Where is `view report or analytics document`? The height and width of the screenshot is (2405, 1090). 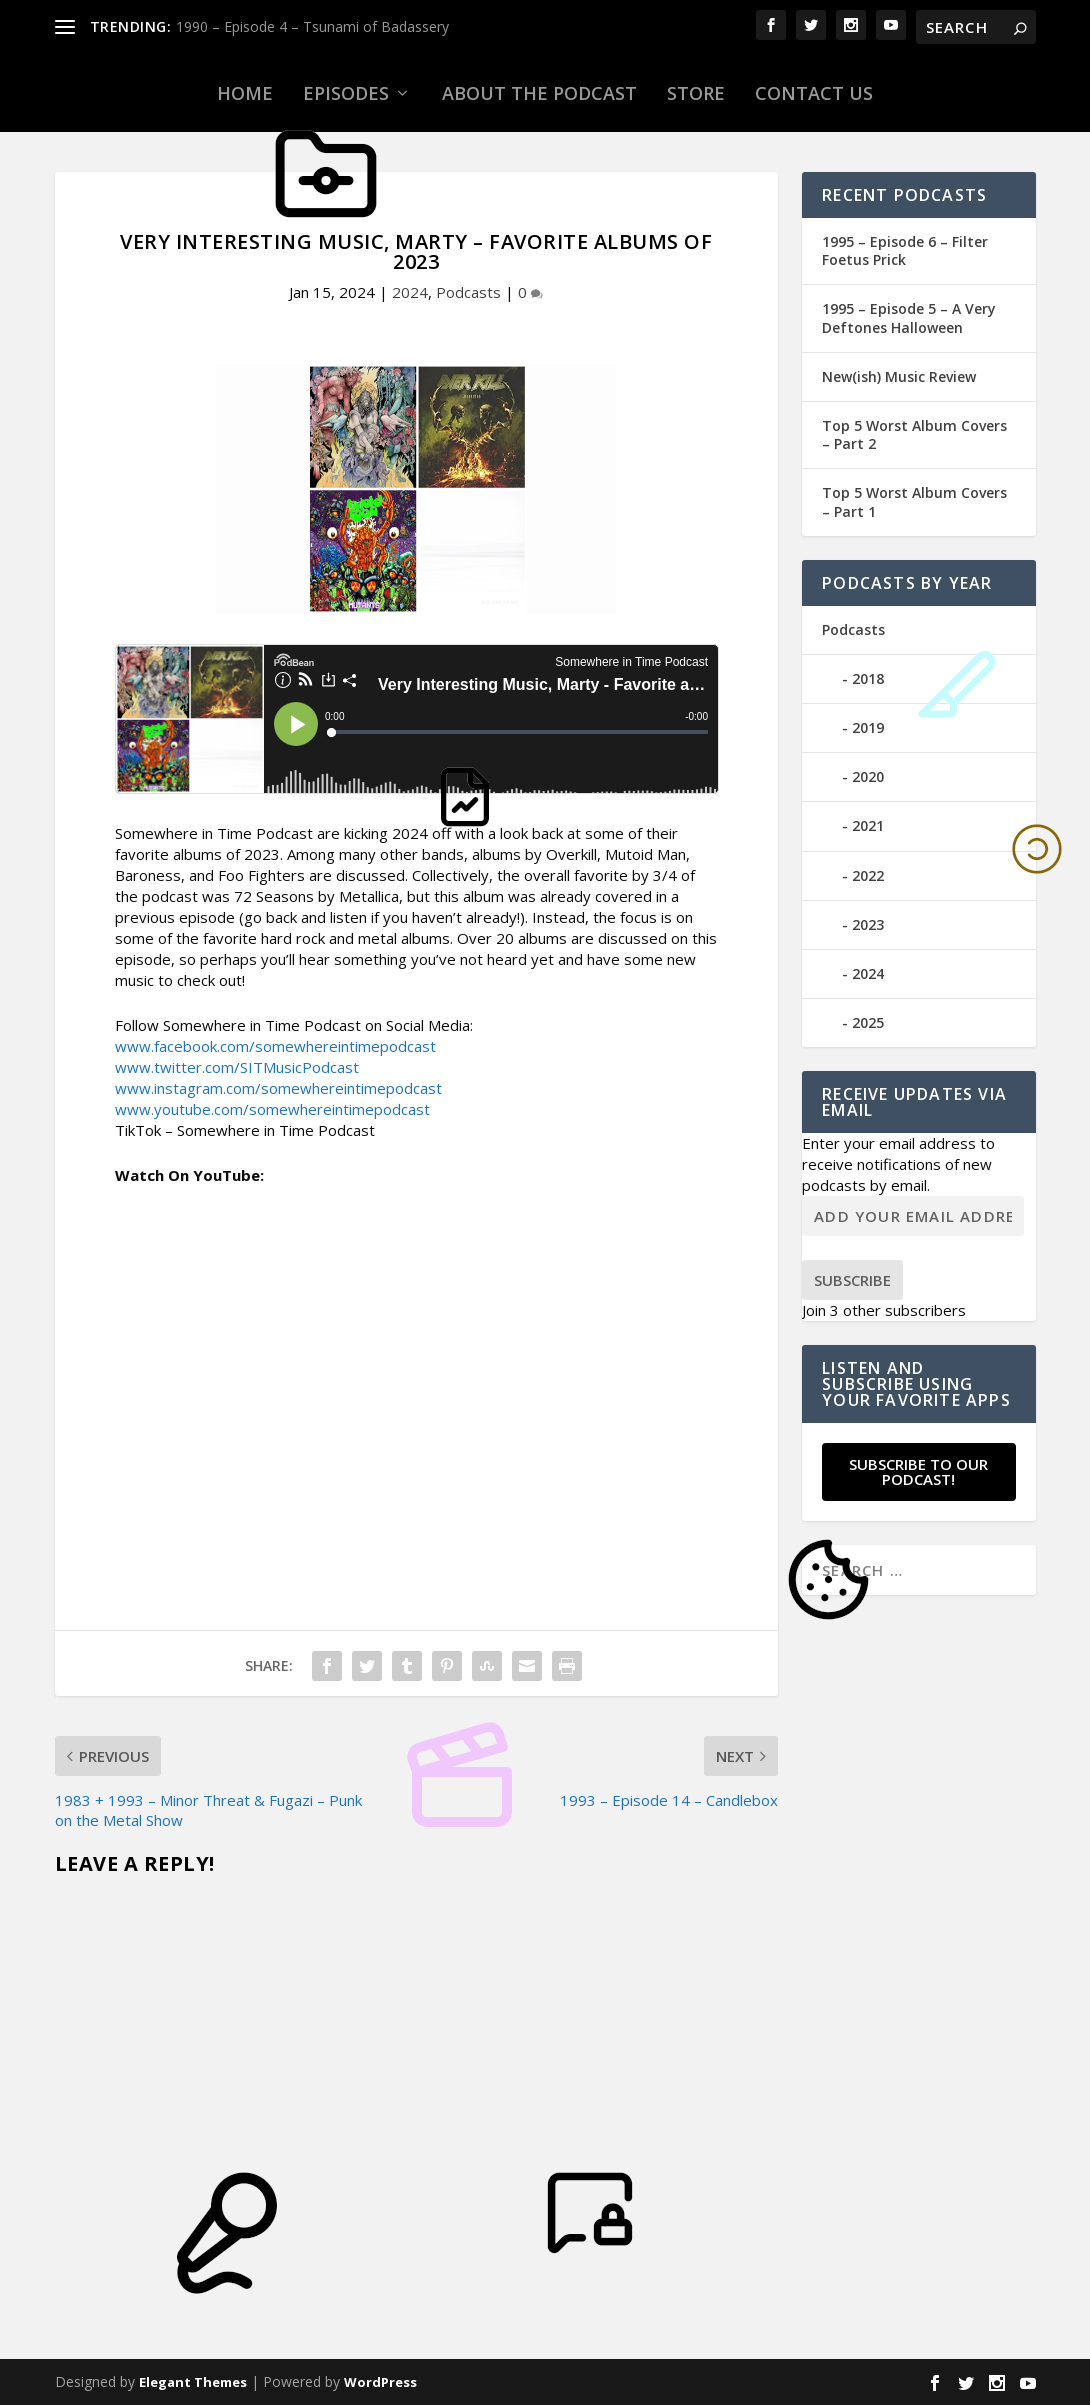 view report or analytics document is located at coordinates (465, 797).